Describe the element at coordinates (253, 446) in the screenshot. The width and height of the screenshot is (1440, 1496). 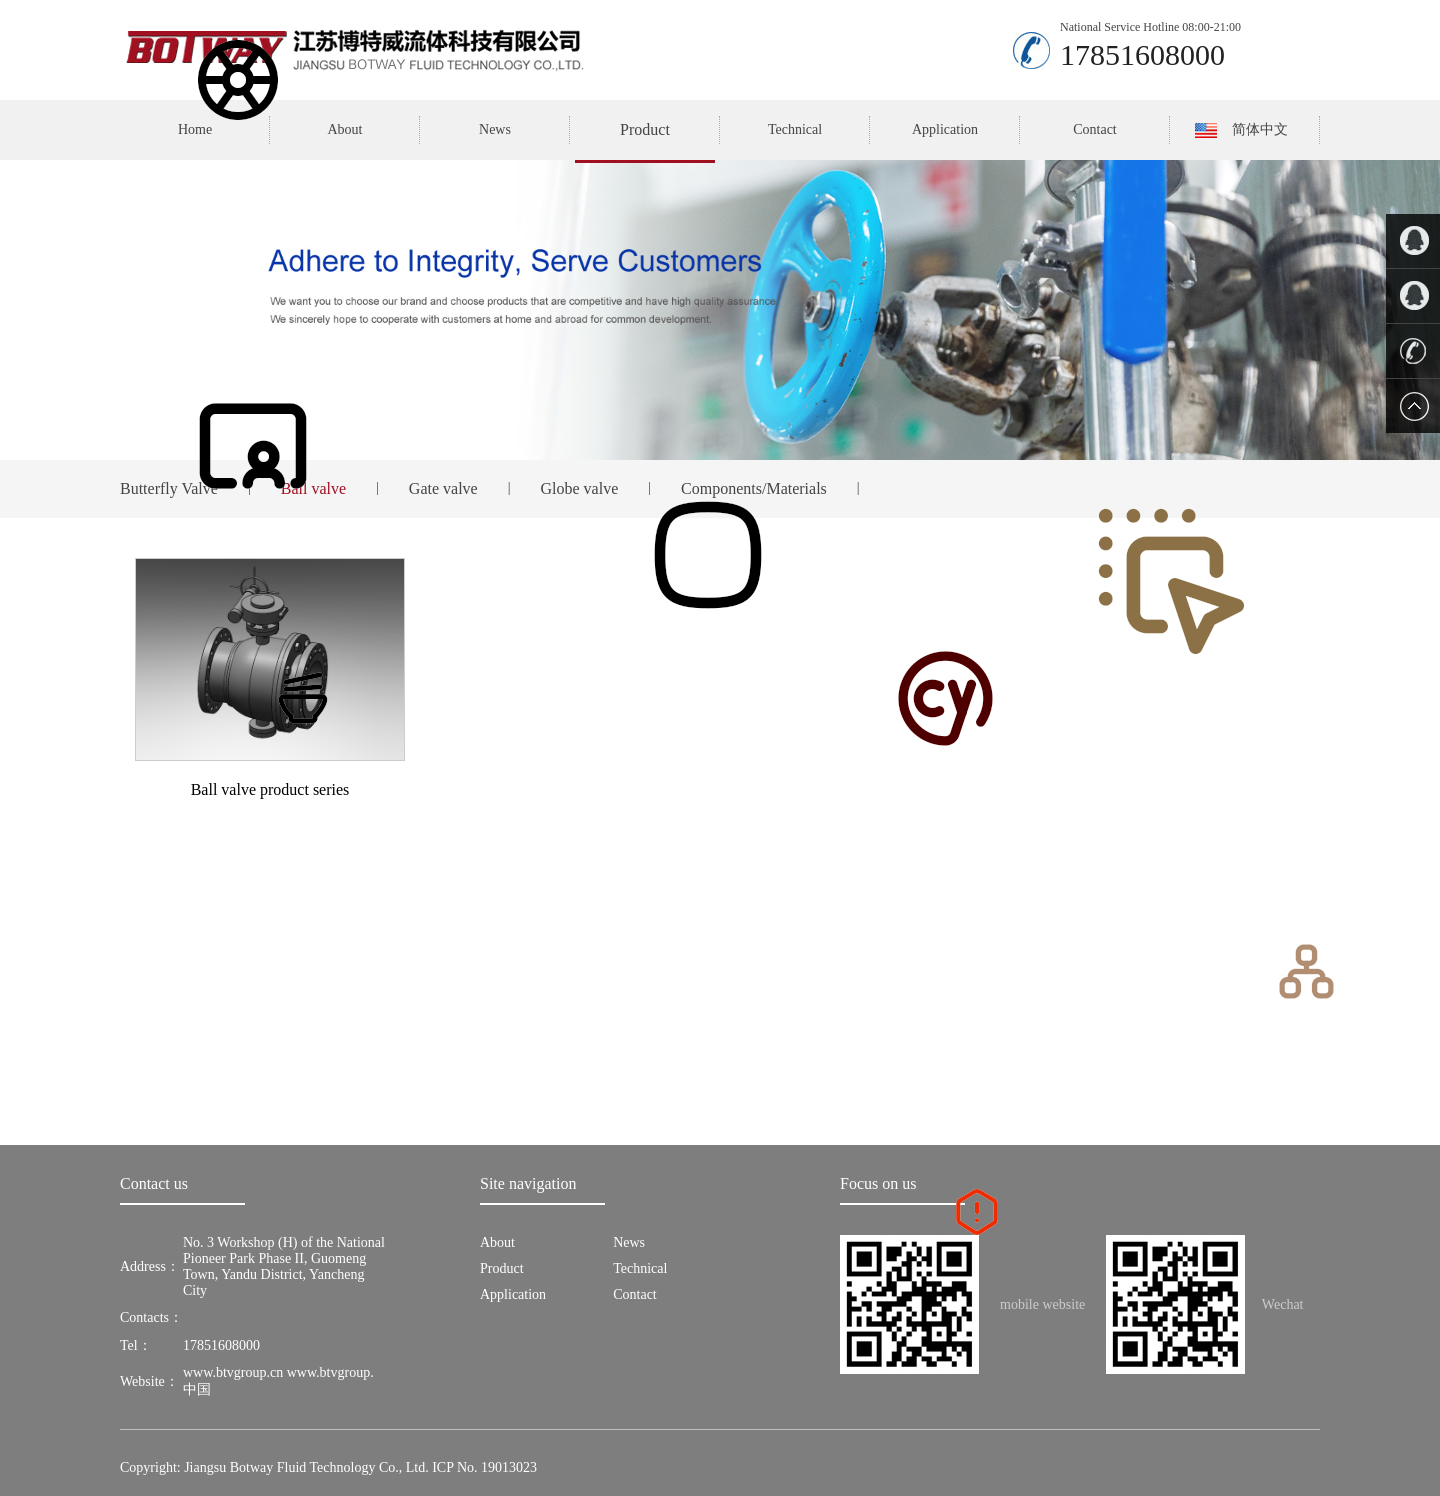
I see `access teaching or presentation tools` at that location.